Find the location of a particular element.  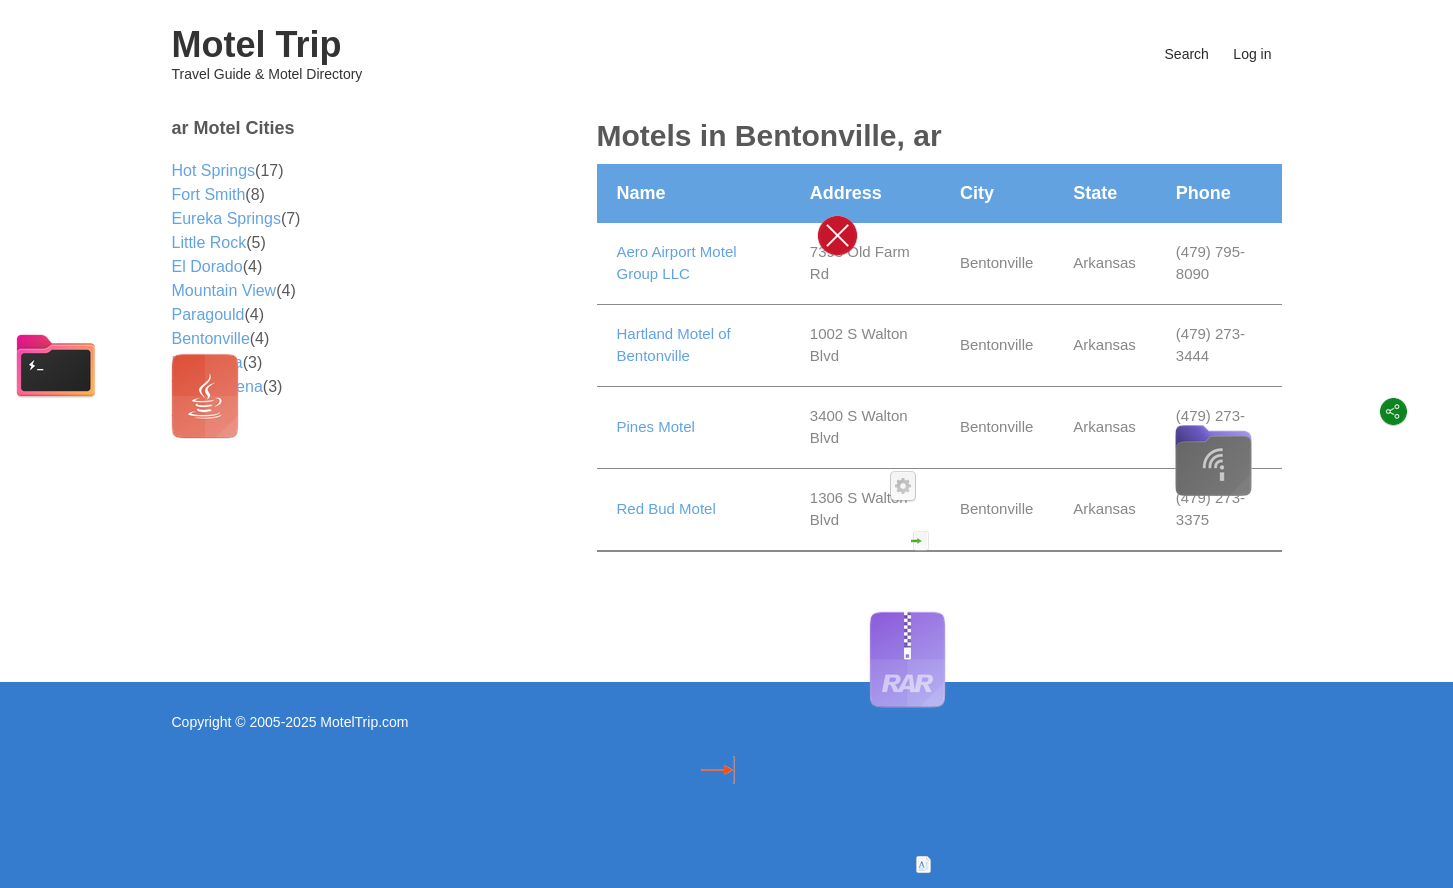

import a document or file is located at coordinates (921, 541).